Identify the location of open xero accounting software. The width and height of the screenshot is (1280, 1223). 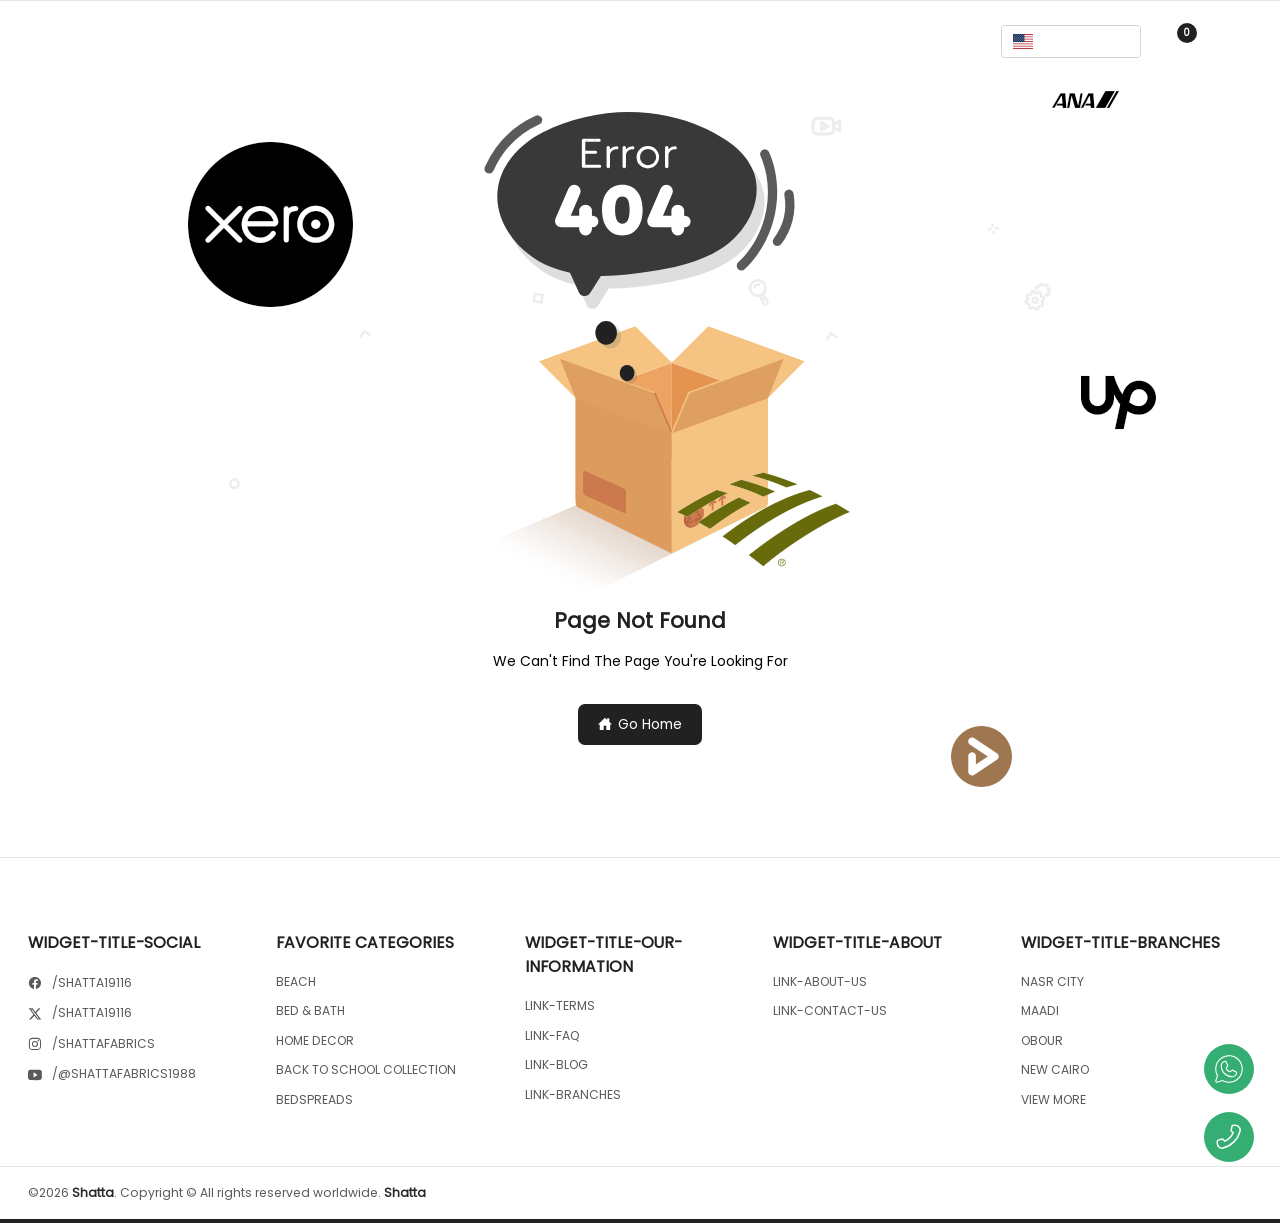
(270, 224).